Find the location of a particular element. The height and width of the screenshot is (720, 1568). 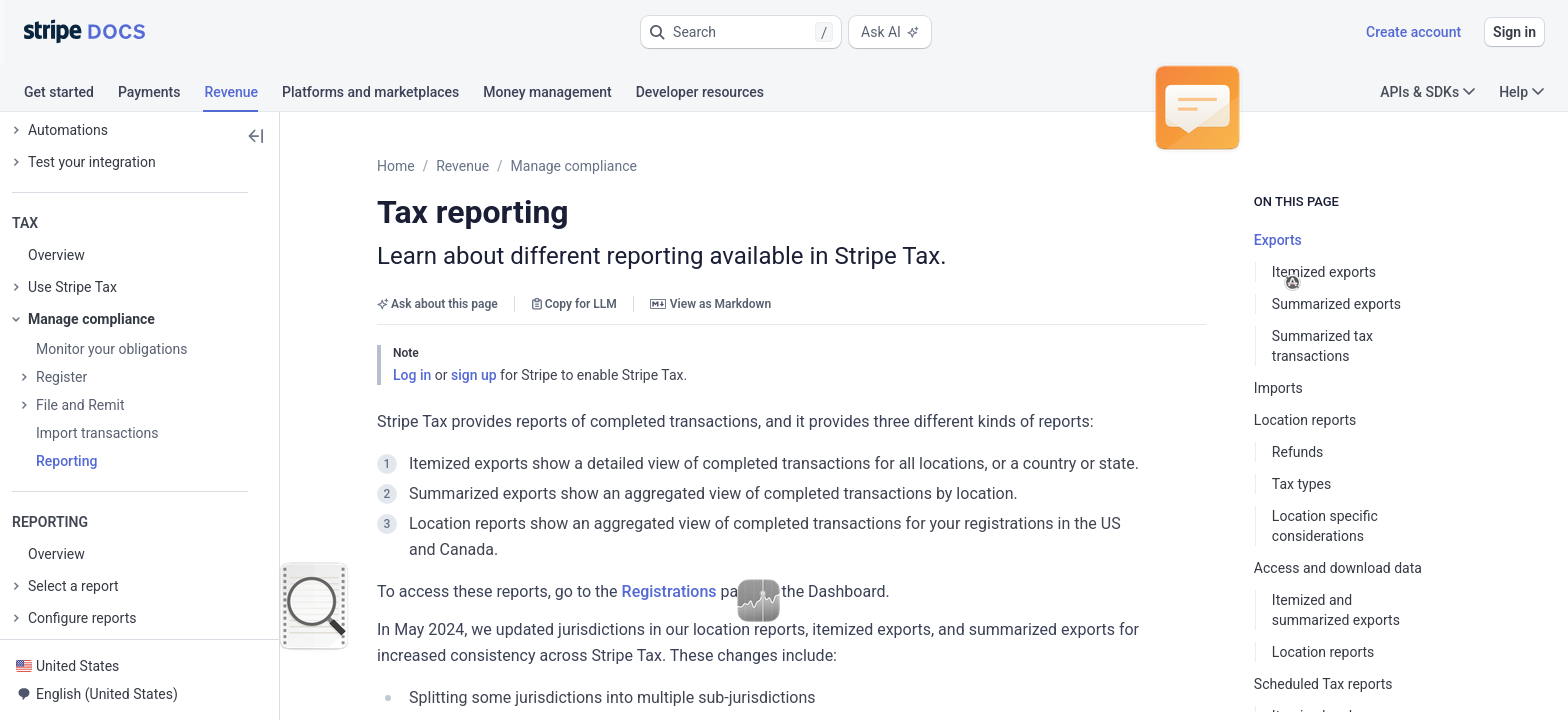

open empathy messaging app is located at coordinates (1197, 107).